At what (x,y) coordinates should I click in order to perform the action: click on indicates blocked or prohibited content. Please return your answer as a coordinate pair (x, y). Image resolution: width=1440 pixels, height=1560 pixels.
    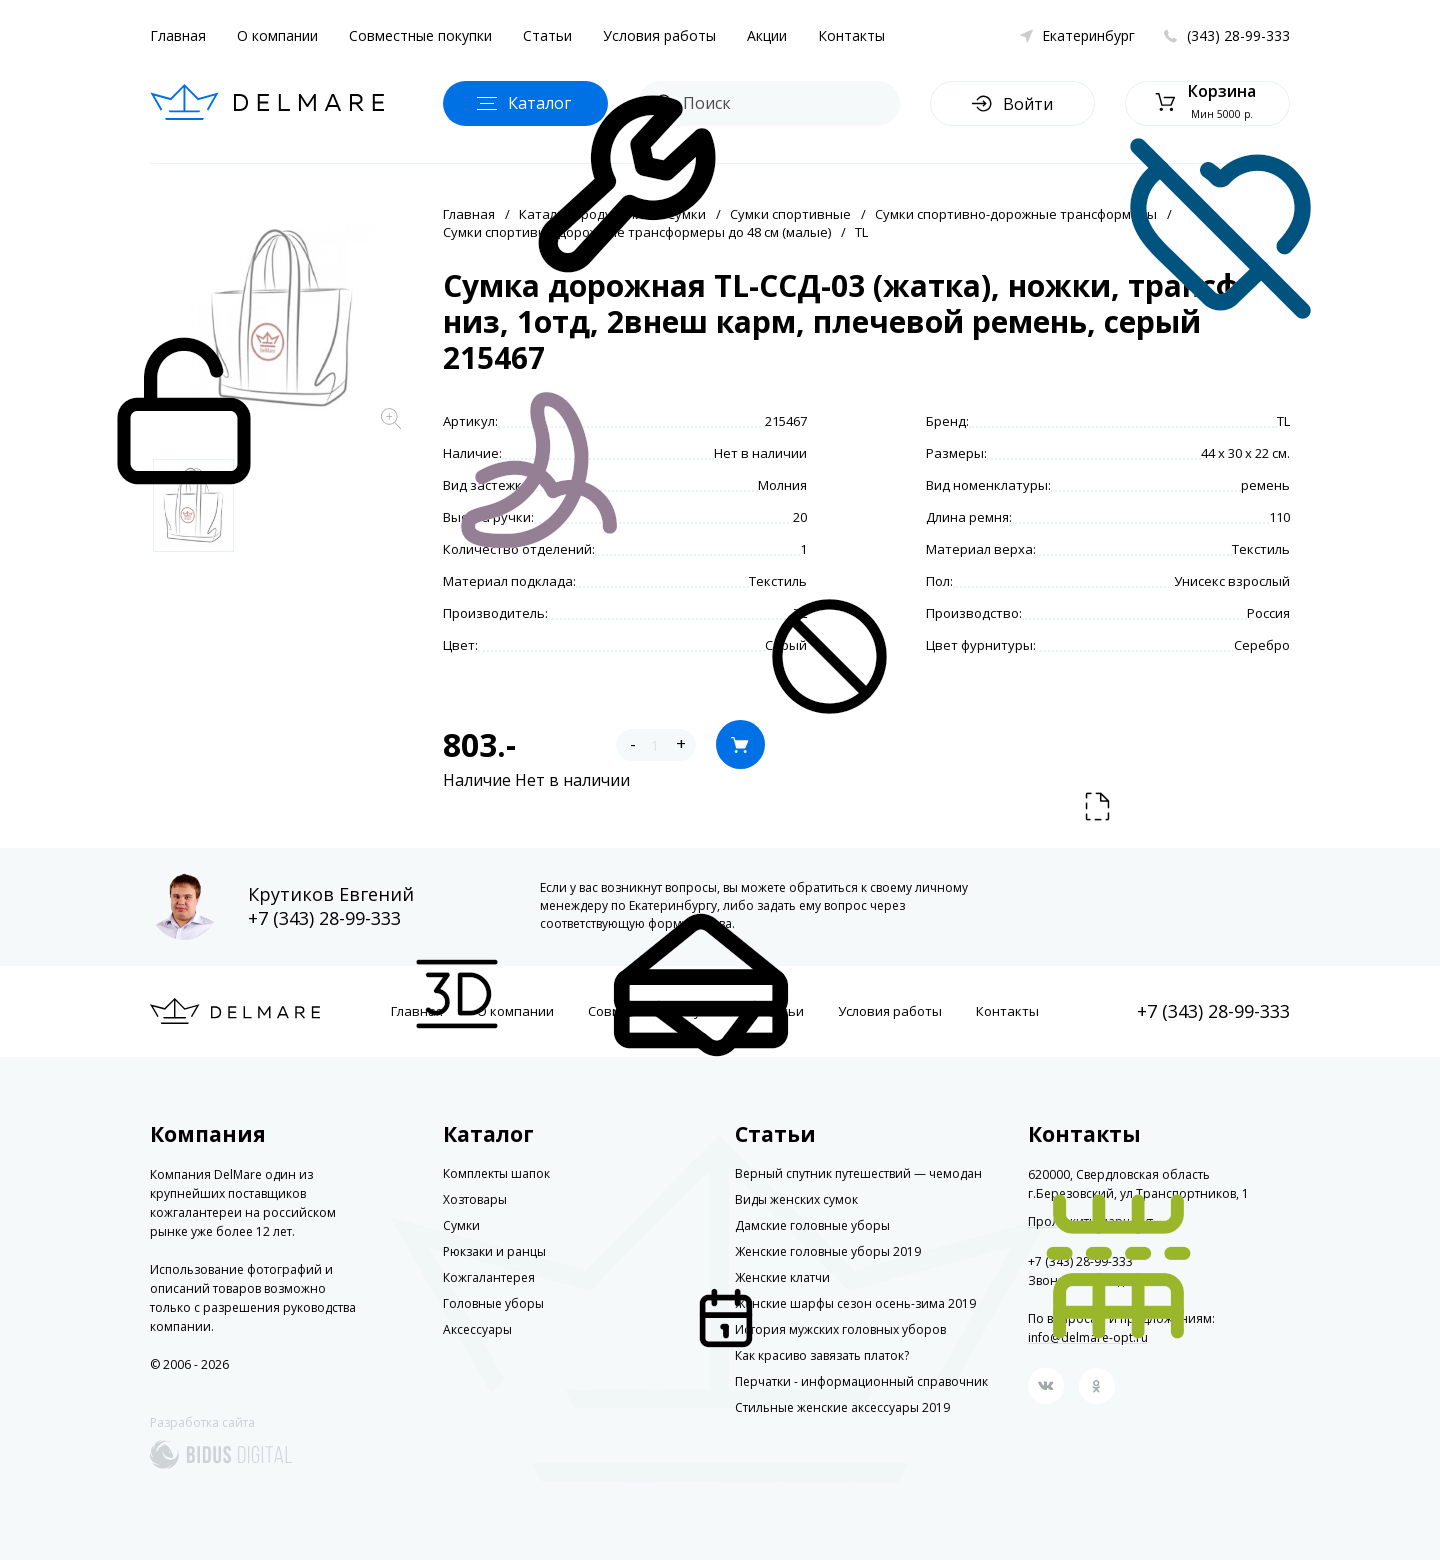
    Looking at the image, I should click on (829, 656).